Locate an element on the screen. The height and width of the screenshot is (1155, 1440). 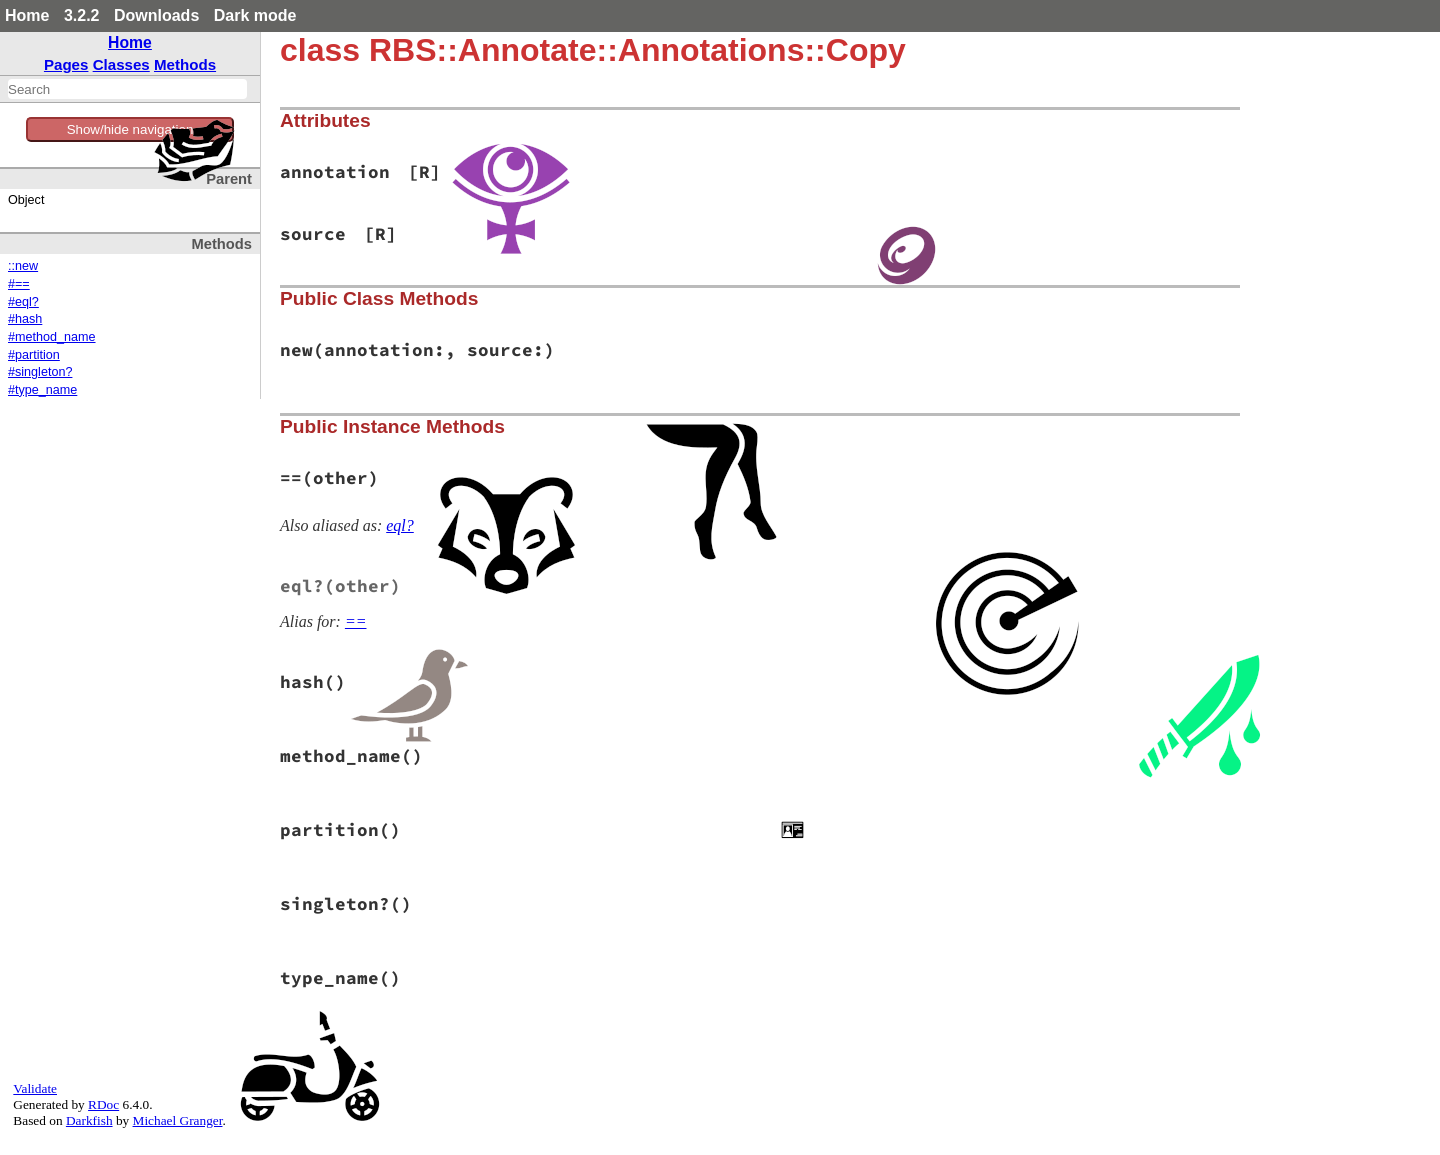
melee weapon item in game inventory is located at coordinates (1199, 715).